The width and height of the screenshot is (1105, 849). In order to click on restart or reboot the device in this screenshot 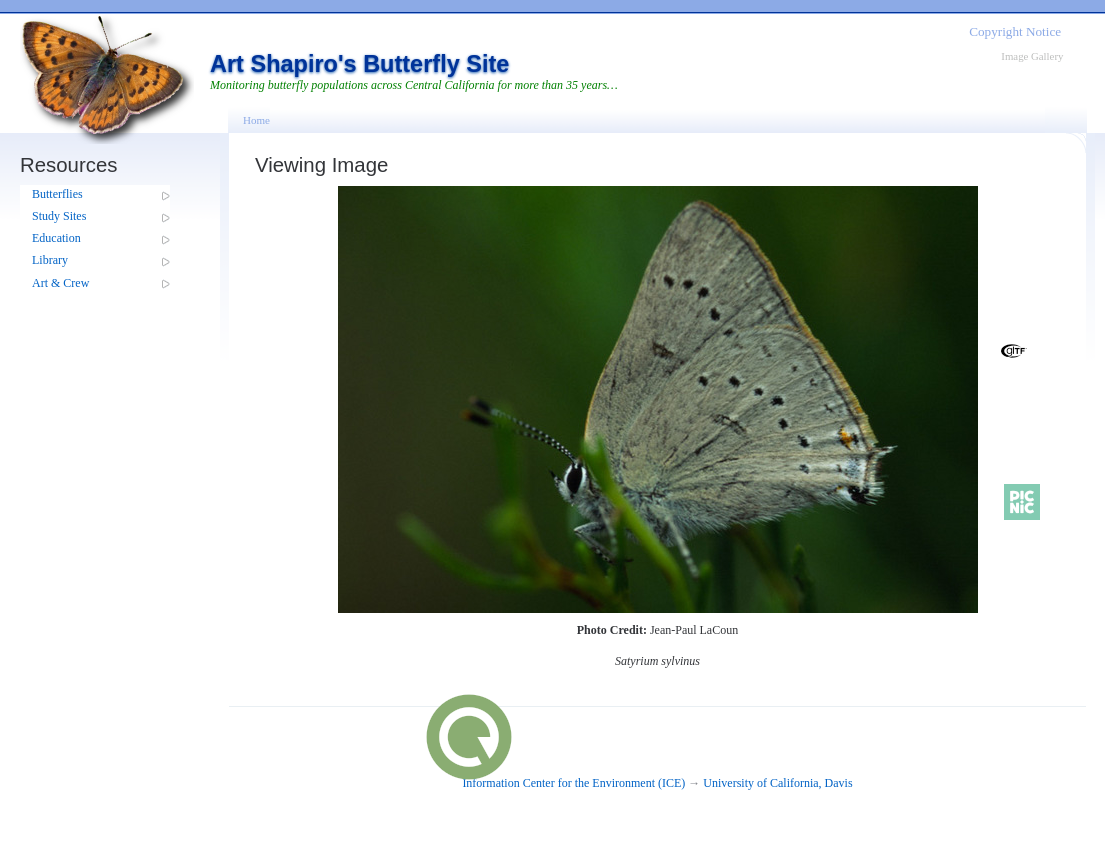, I will do `click(469, 737)`.